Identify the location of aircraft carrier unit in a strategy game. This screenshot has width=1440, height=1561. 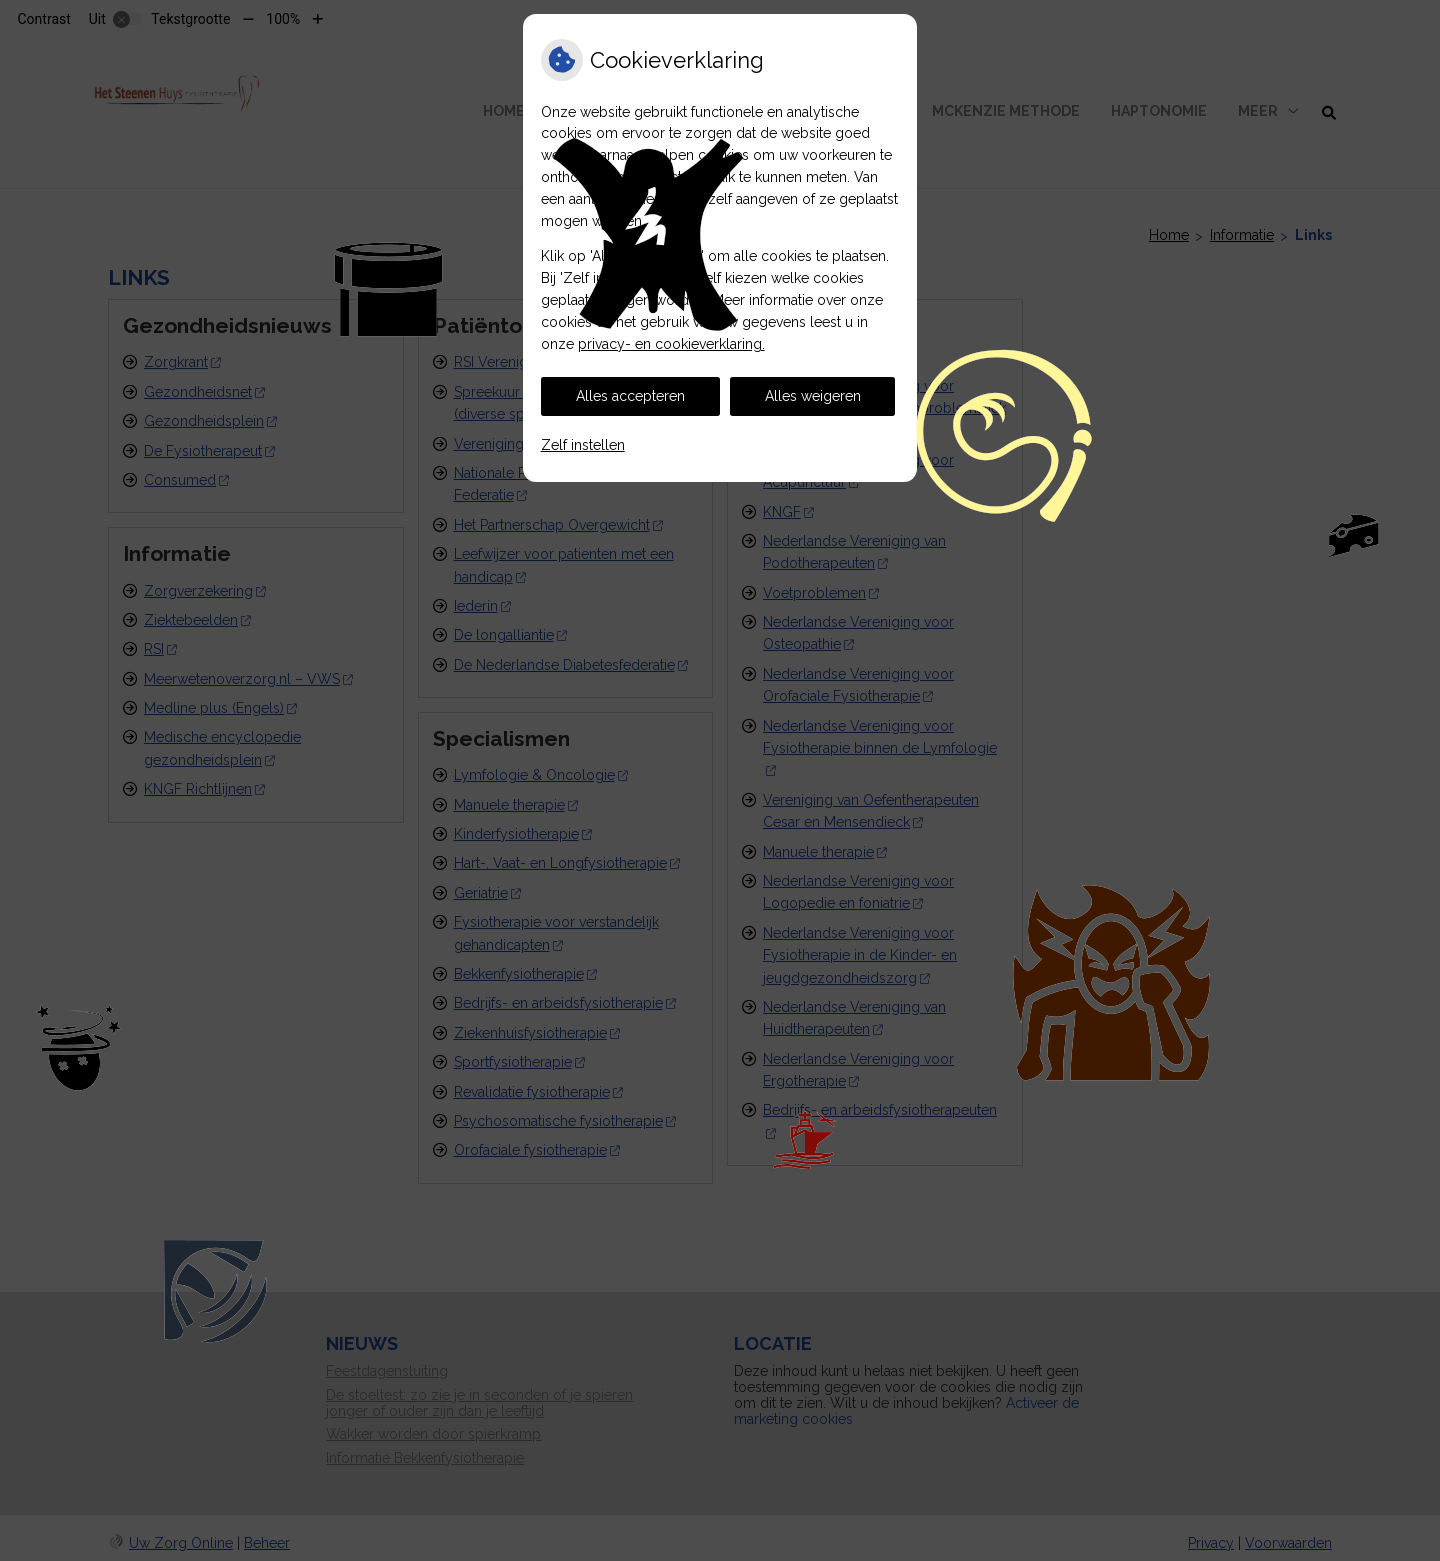
(805, 1143).